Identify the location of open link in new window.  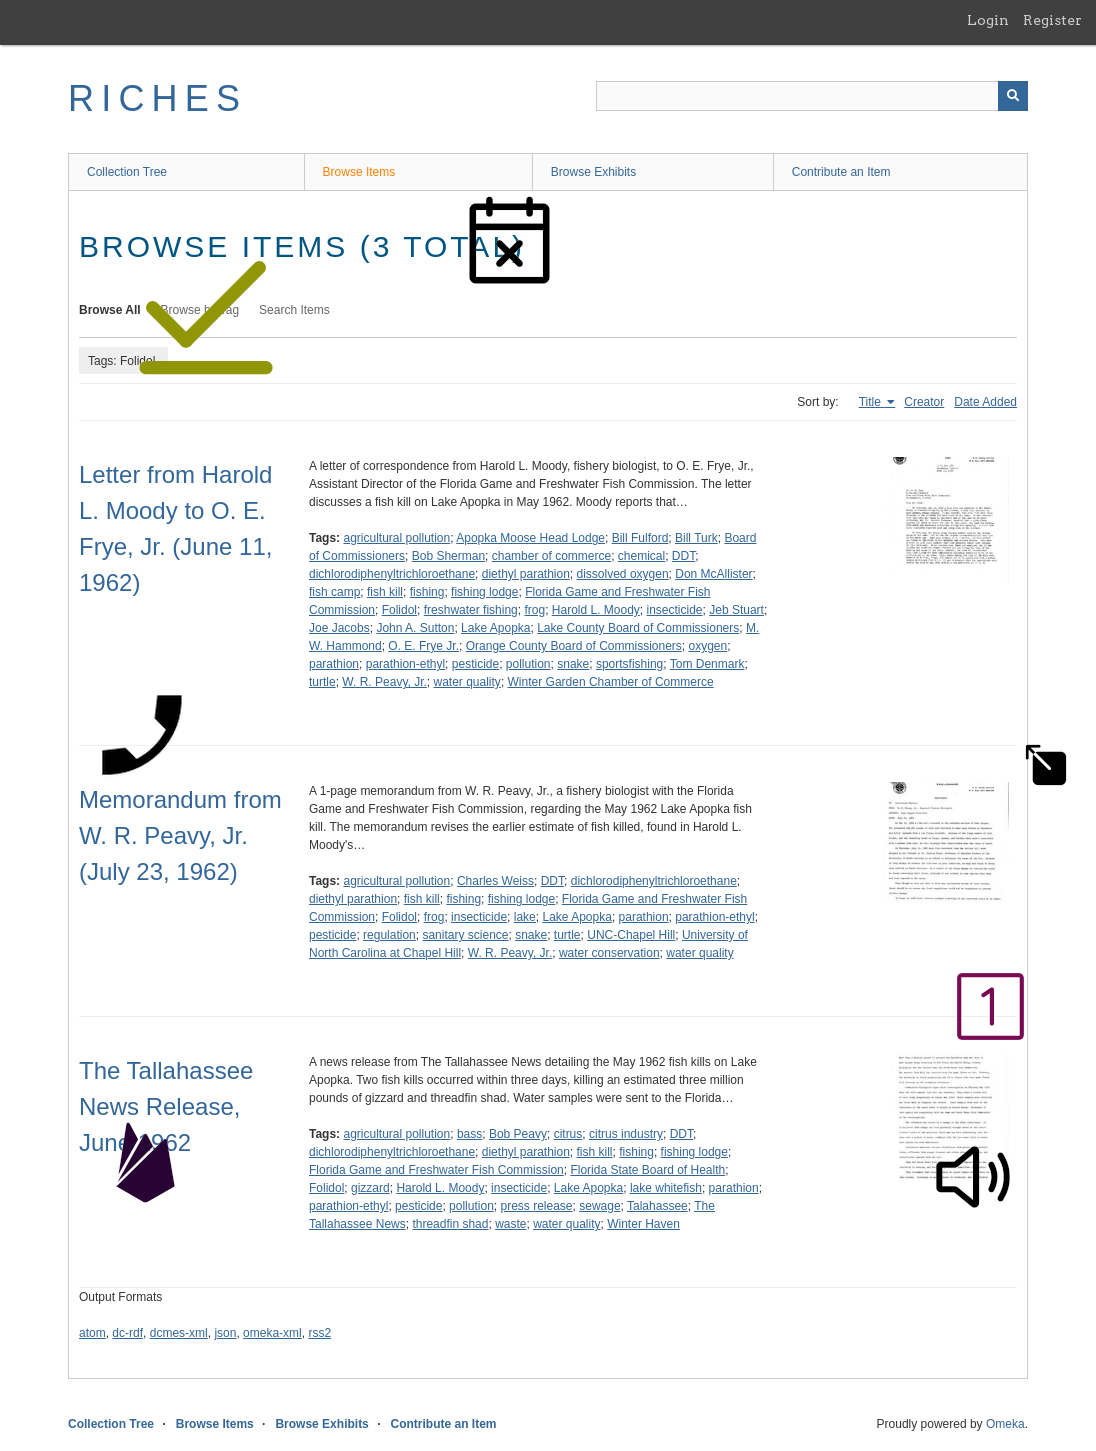
(1046, 765).